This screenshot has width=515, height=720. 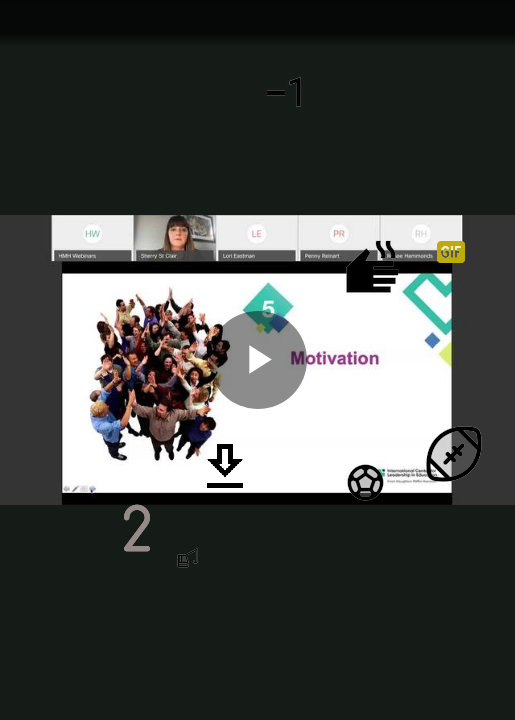 What do you see at coordinates (454, 454) in the screenshot?
I see `view football scores or updates` at bounding box center [454, 454].